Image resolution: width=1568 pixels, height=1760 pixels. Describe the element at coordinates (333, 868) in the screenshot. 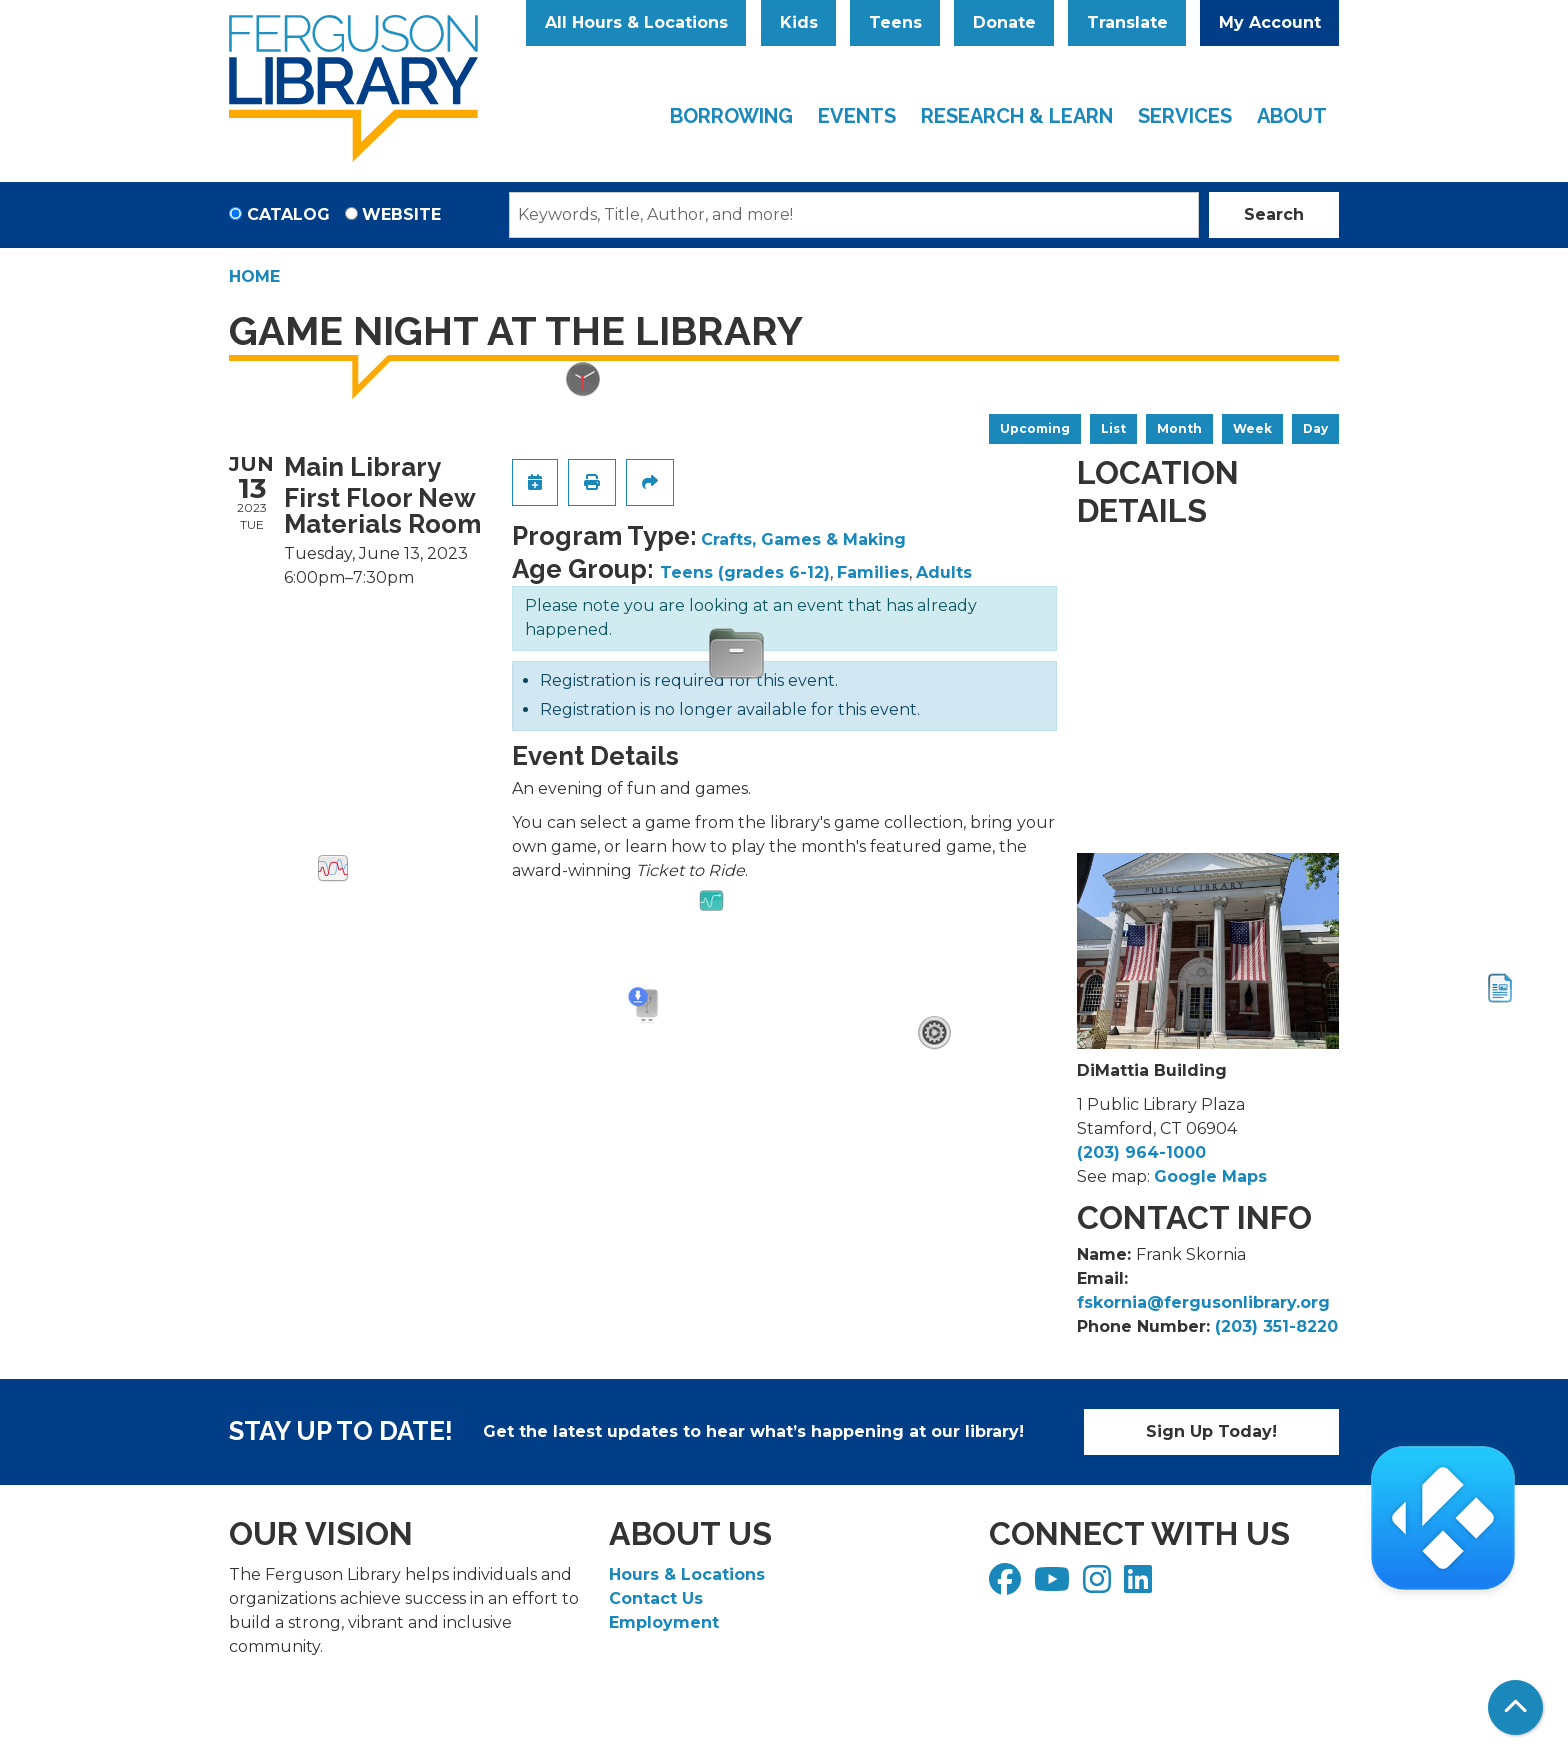

I see `open power statistics app` at that location.